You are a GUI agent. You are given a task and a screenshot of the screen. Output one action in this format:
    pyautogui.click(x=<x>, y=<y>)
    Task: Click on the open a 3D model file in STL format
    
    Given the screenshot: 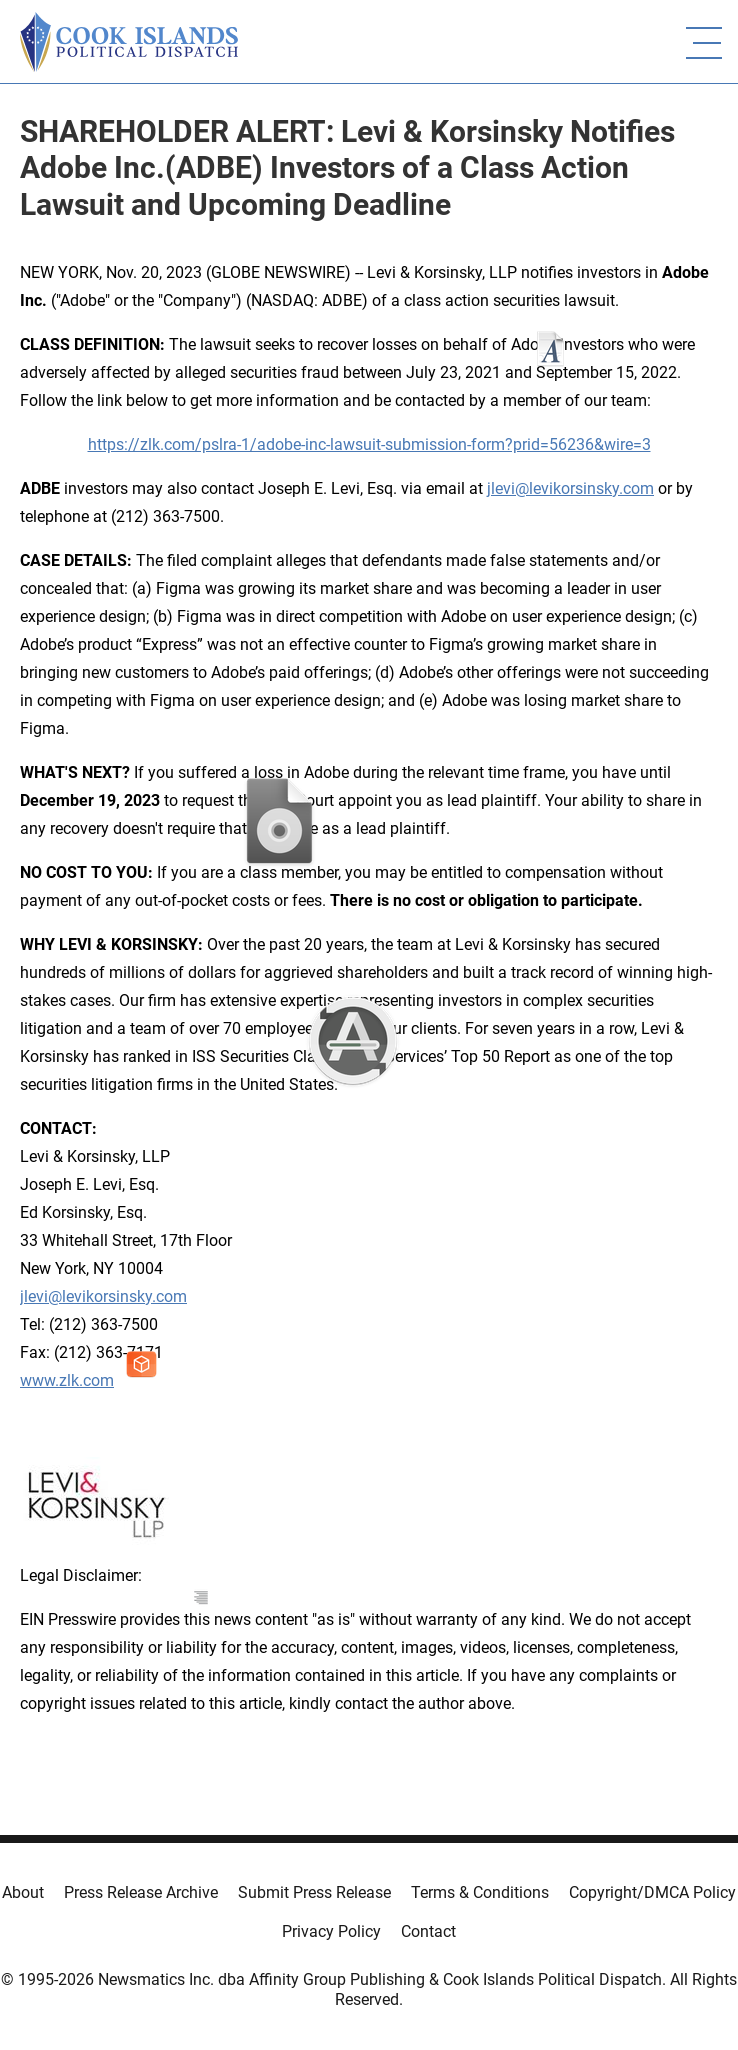 What is the action you would take?
    pyautogui.click(x=141, y=1363)
    